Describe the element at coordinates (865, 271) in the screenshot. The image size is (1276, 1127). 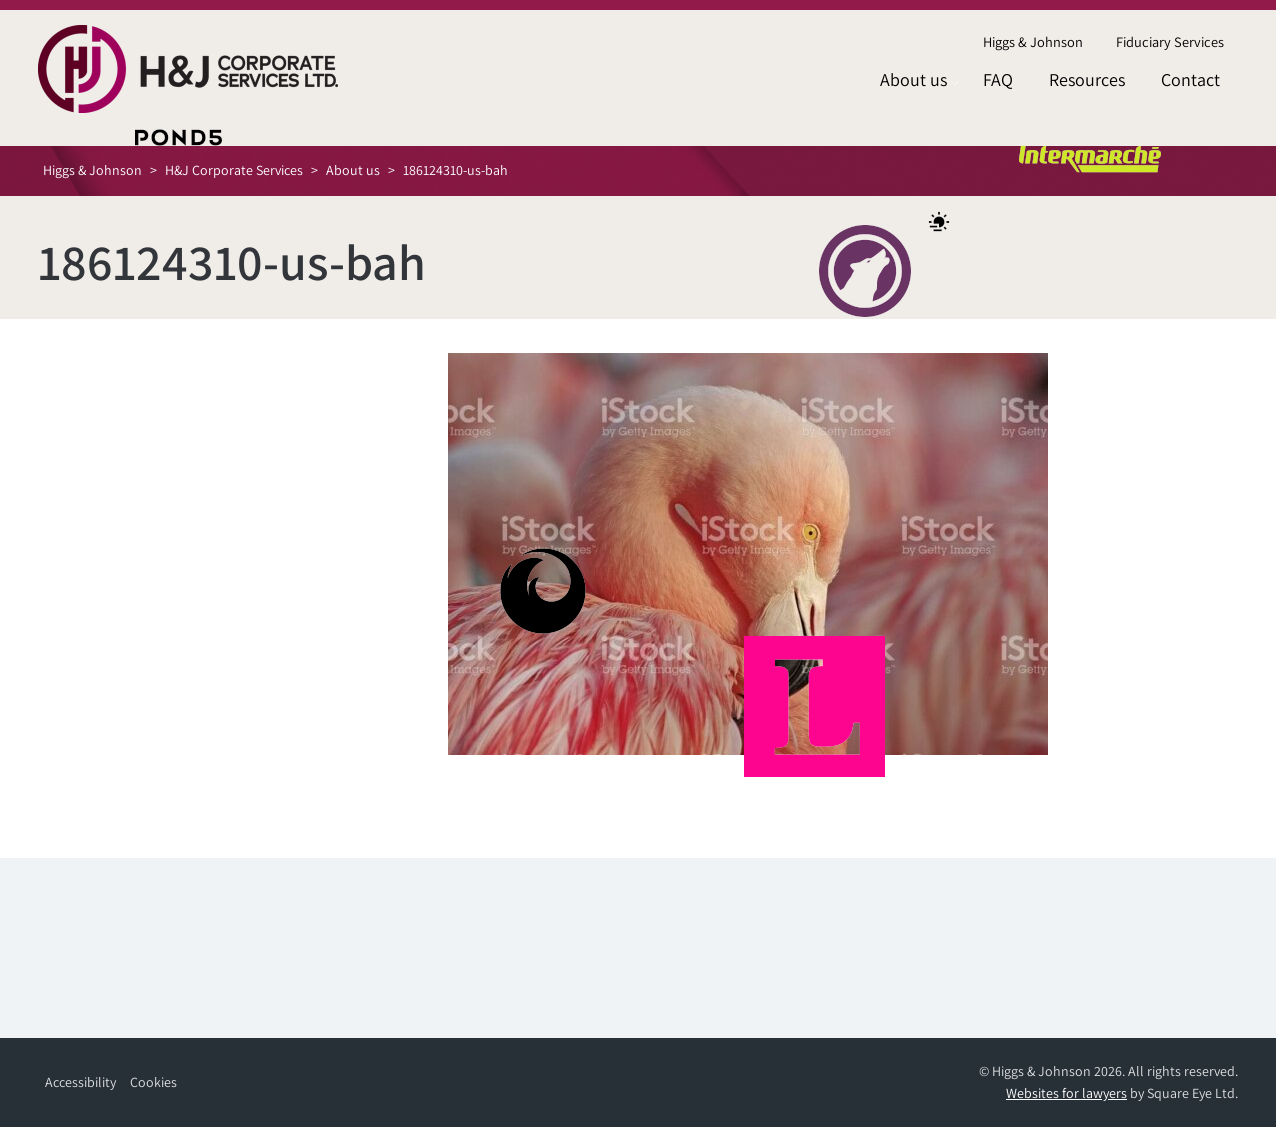
I see `open librewolf browser` at that location.